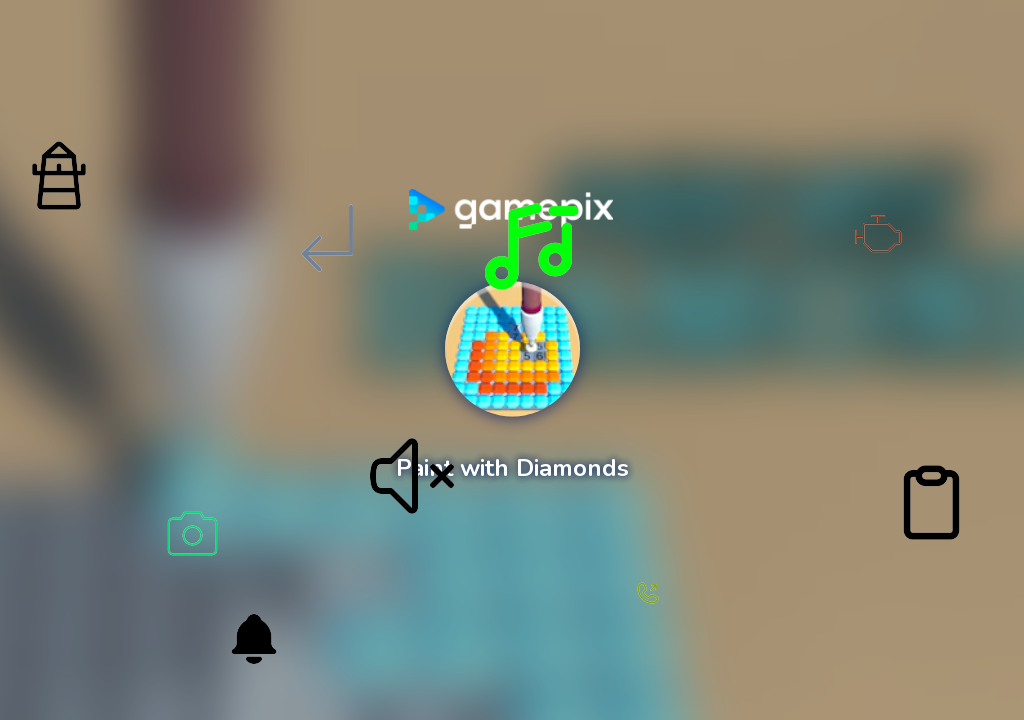  What do you see at coordinates (877, 234) in the screenshot?
I see `view engine status or diagnostics` at bounding box center [877, 234].